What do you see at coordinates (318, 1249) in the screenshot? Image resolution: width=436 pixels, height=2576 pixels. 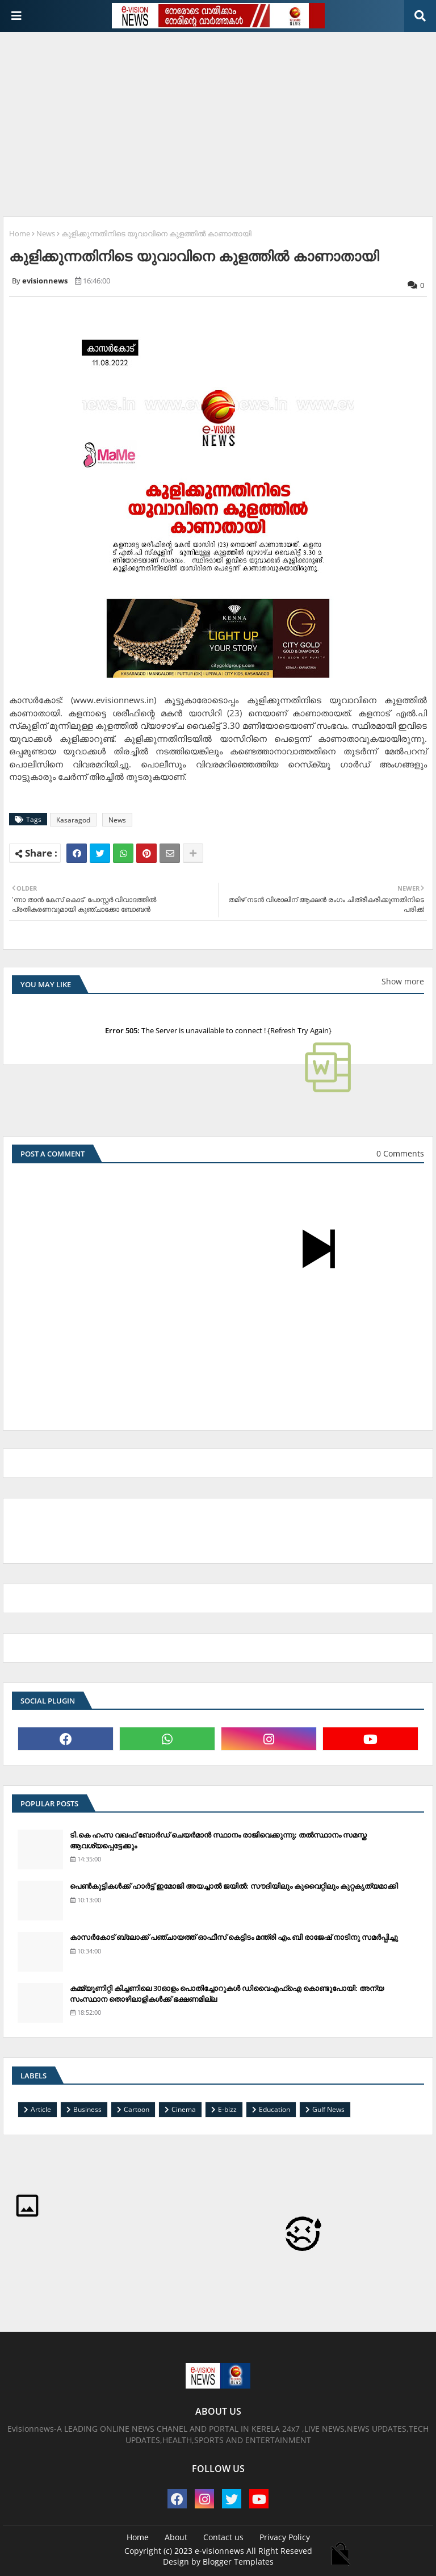 I see `skip to the next track` at bounding box center [318, 1249].